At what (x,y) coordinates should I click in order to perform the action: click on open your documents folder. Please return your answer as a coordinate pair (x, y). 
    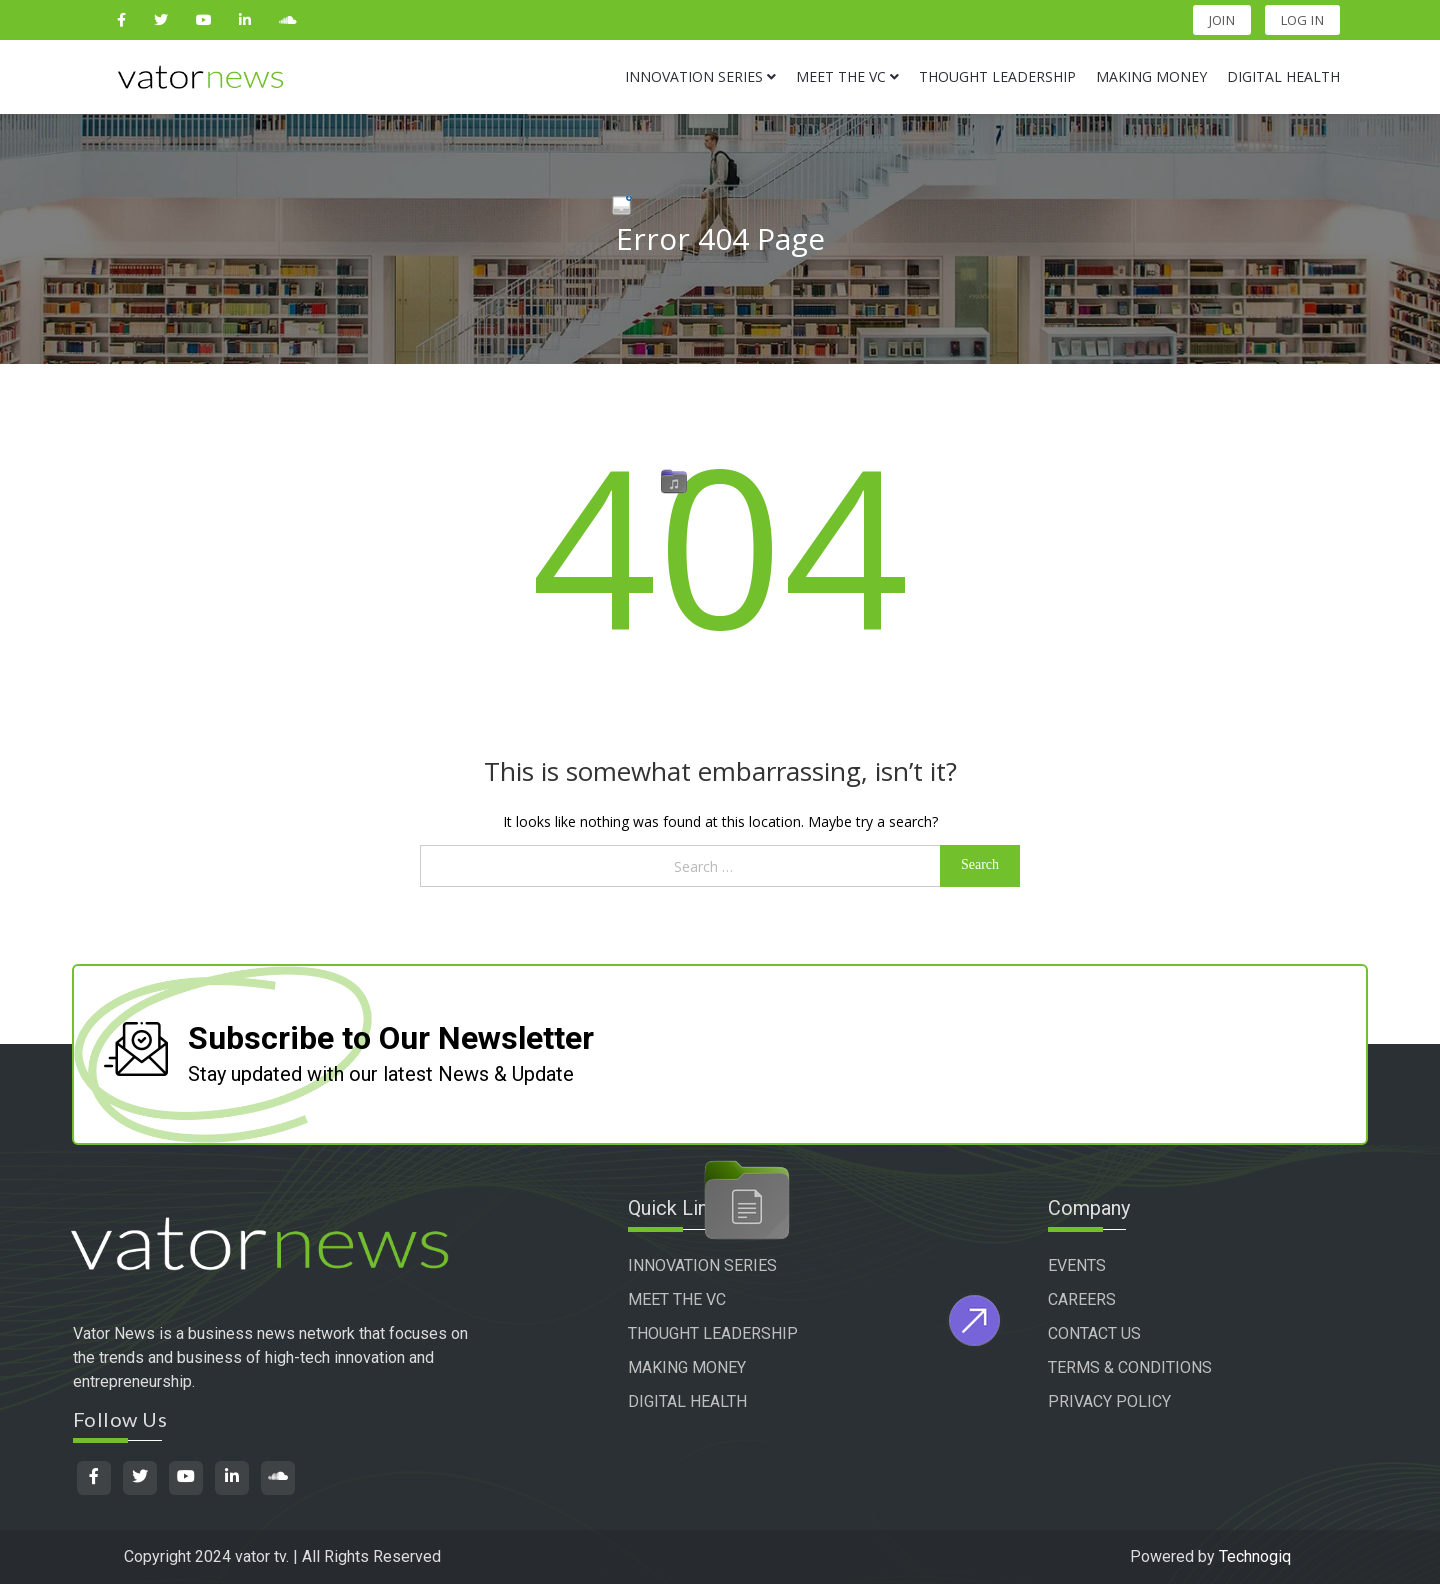
    Looking at the image, I should click on (747, 1200).